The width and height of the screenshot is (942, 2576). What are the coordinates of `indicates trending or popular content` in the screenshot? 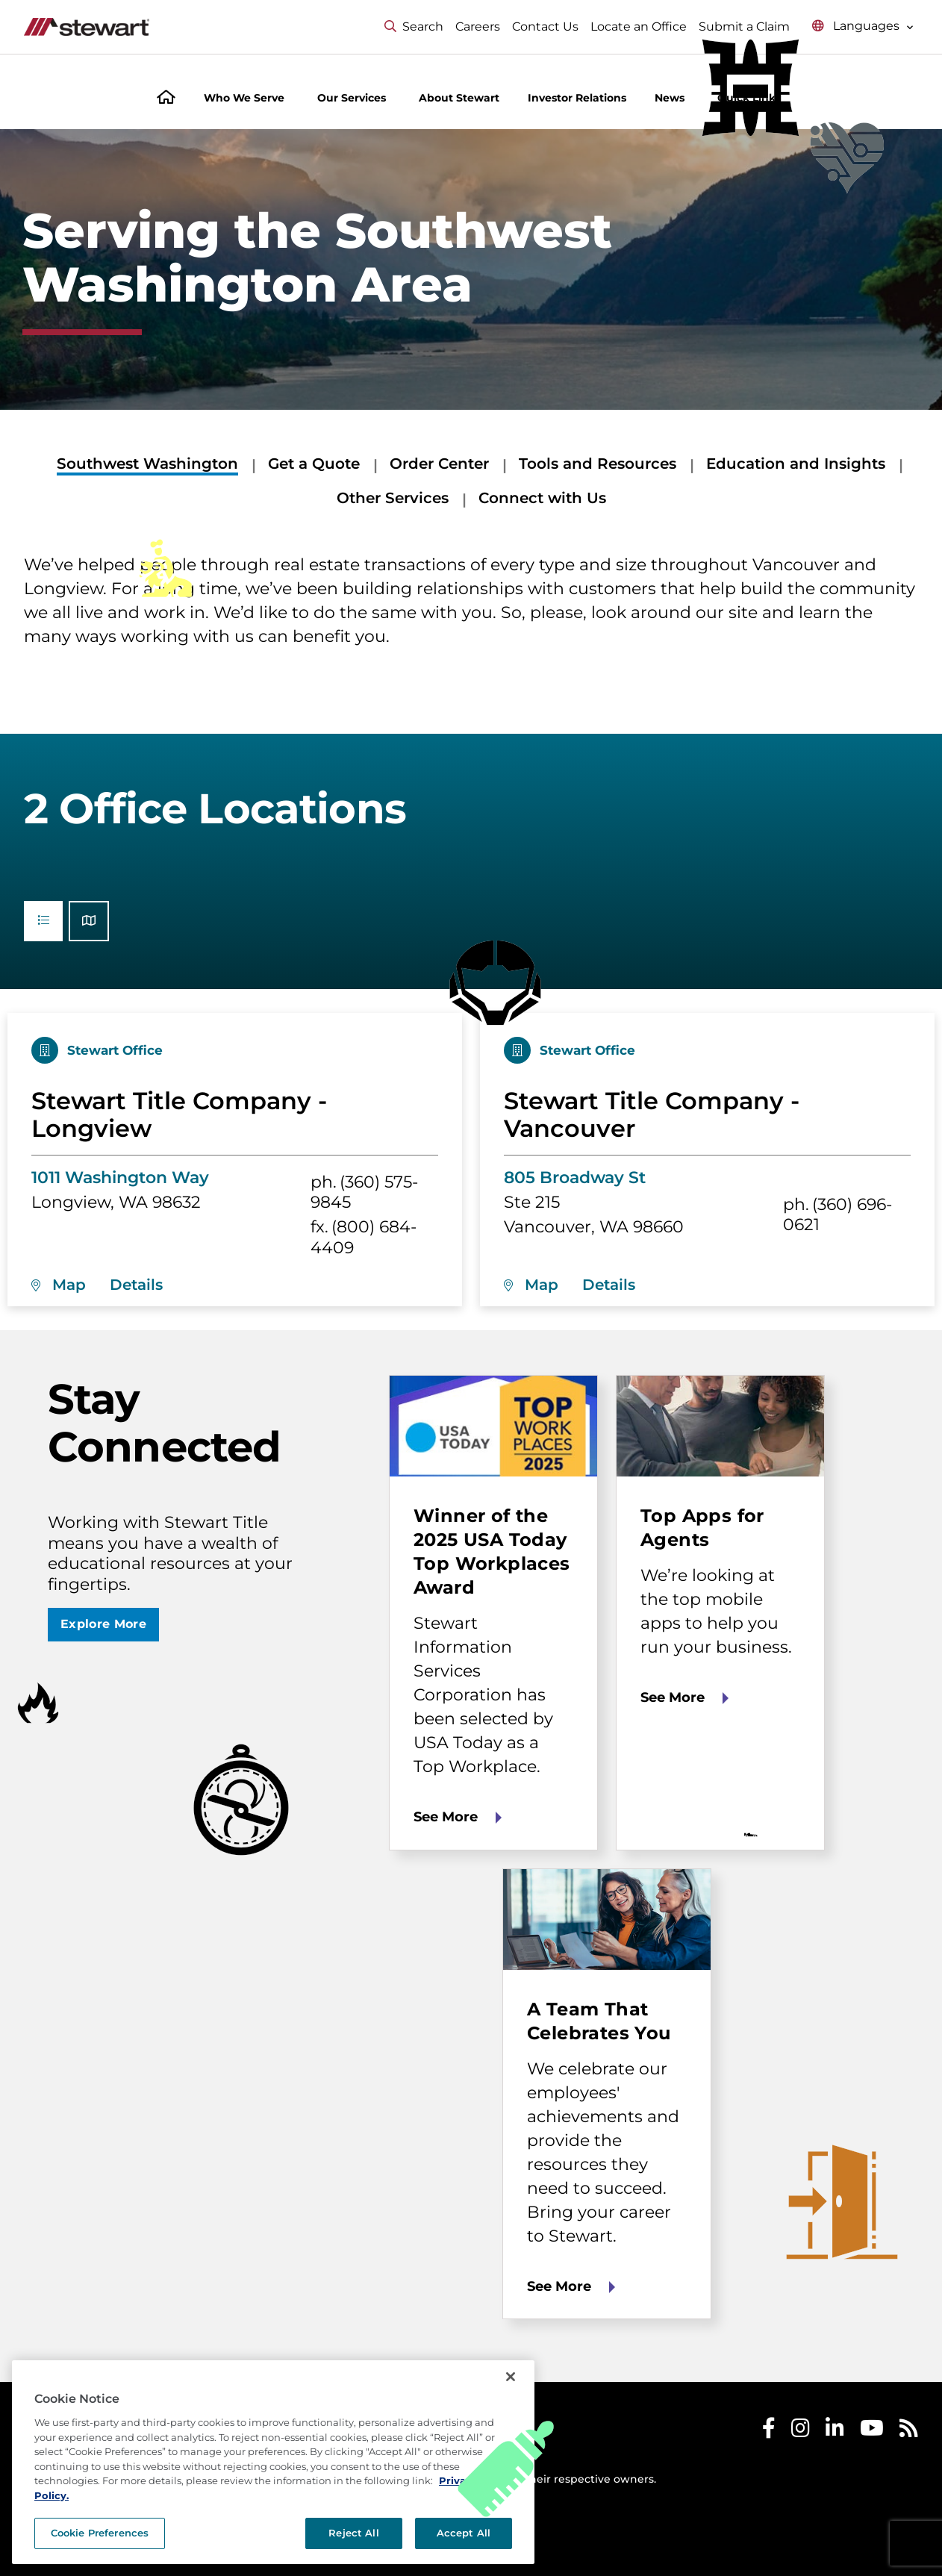 It's located at (38, 1703).